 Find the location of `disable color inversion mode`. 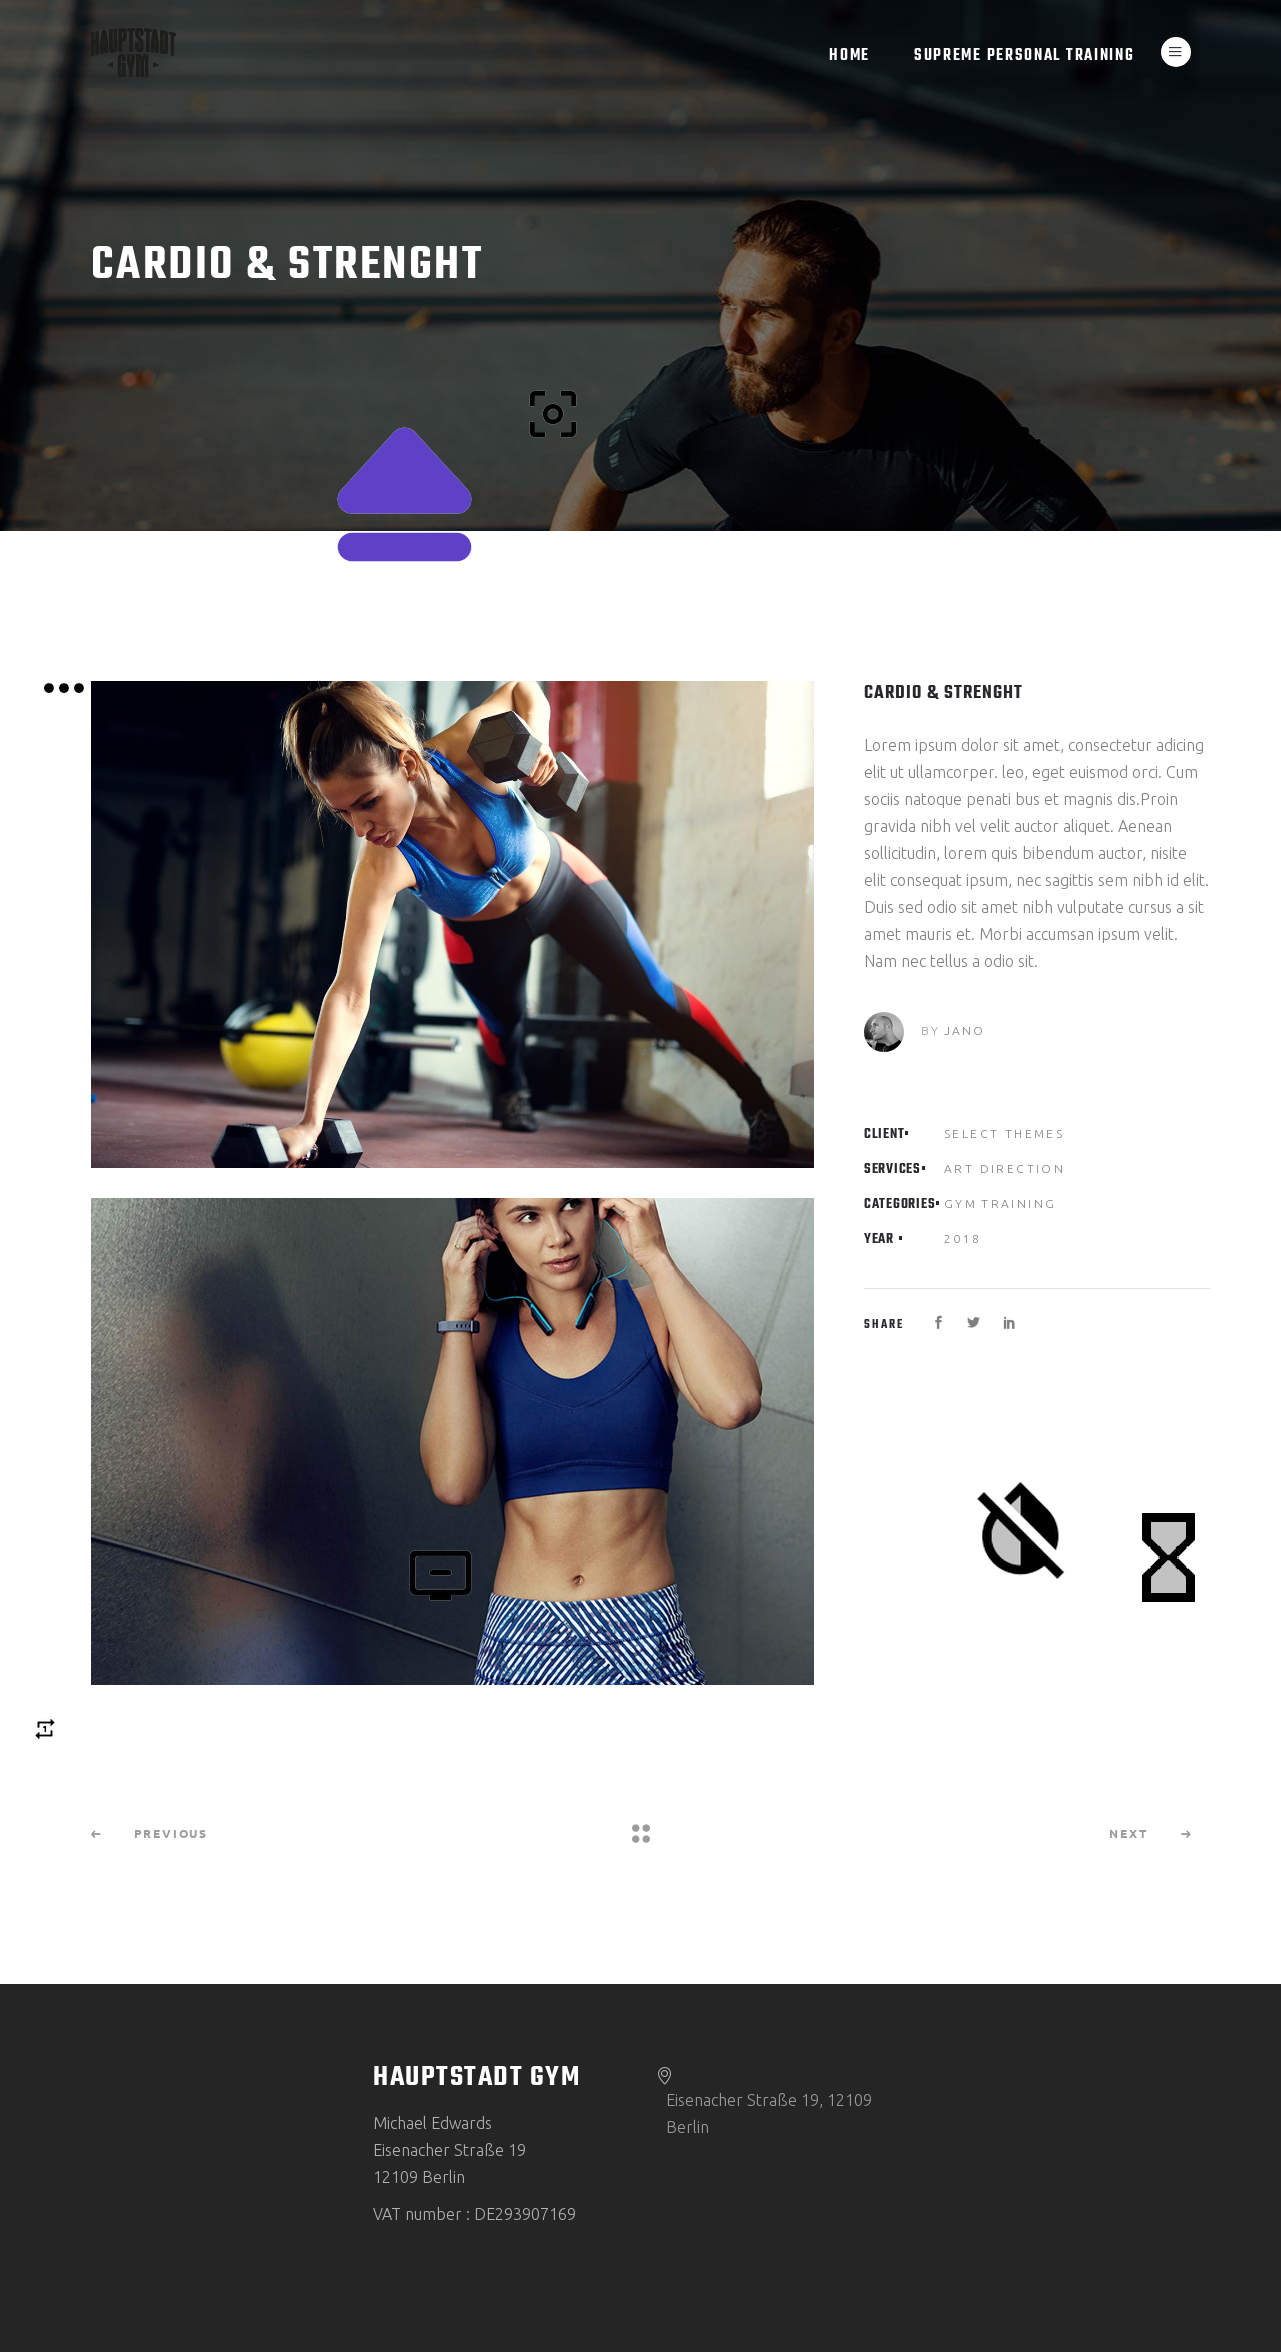

disable color inversion mode is located at coordinates (1020, 1528).